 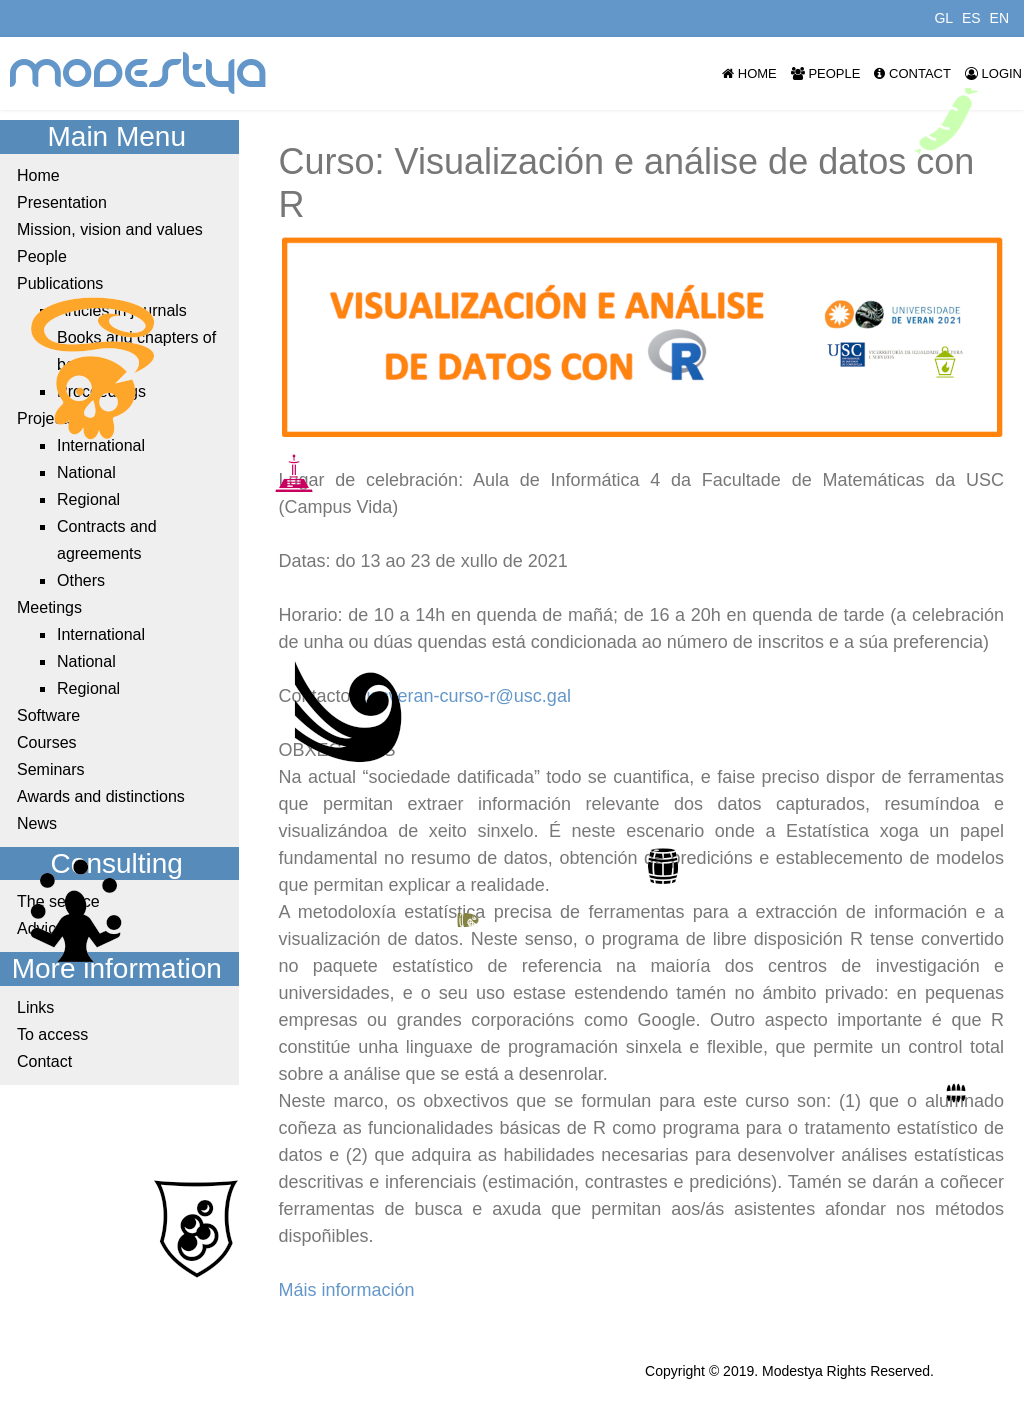 I want to click on access the altar or shrine menu, so click(x=294, y=473).